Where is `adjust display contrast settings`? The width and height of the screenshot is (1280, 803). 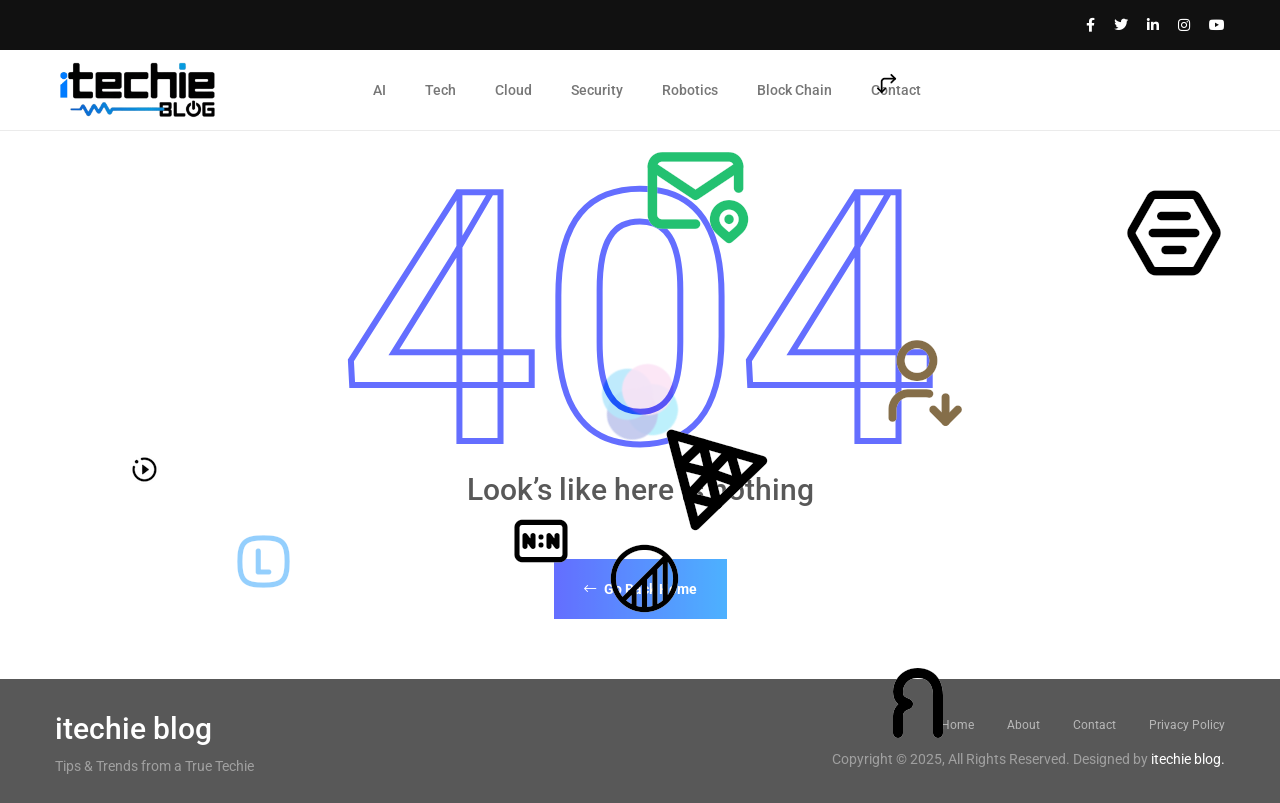
adjust display contrast settings is located at coordinates (644, 578).